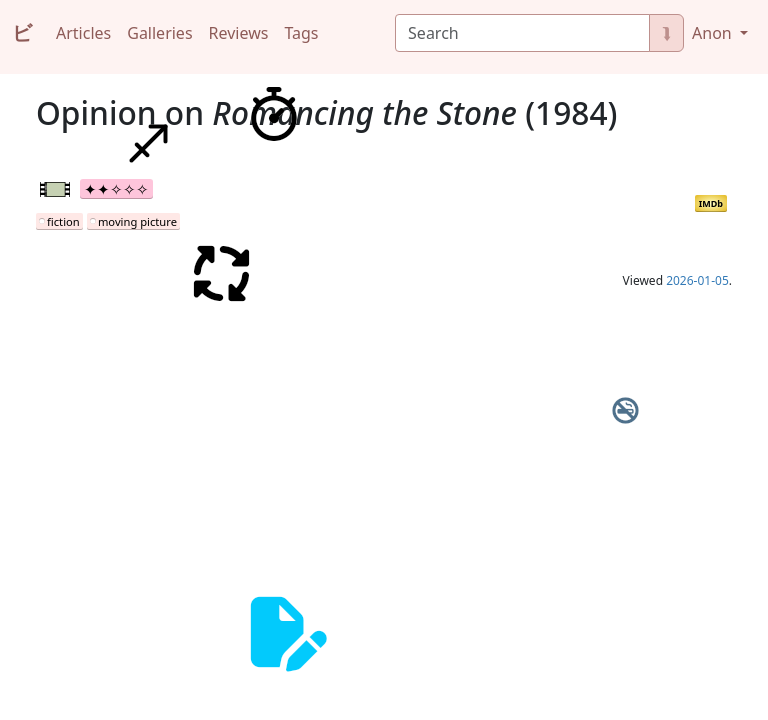 The width and height of the screenshot is (768, 720). I want to click on refresh or reload content, so click(221, 273).